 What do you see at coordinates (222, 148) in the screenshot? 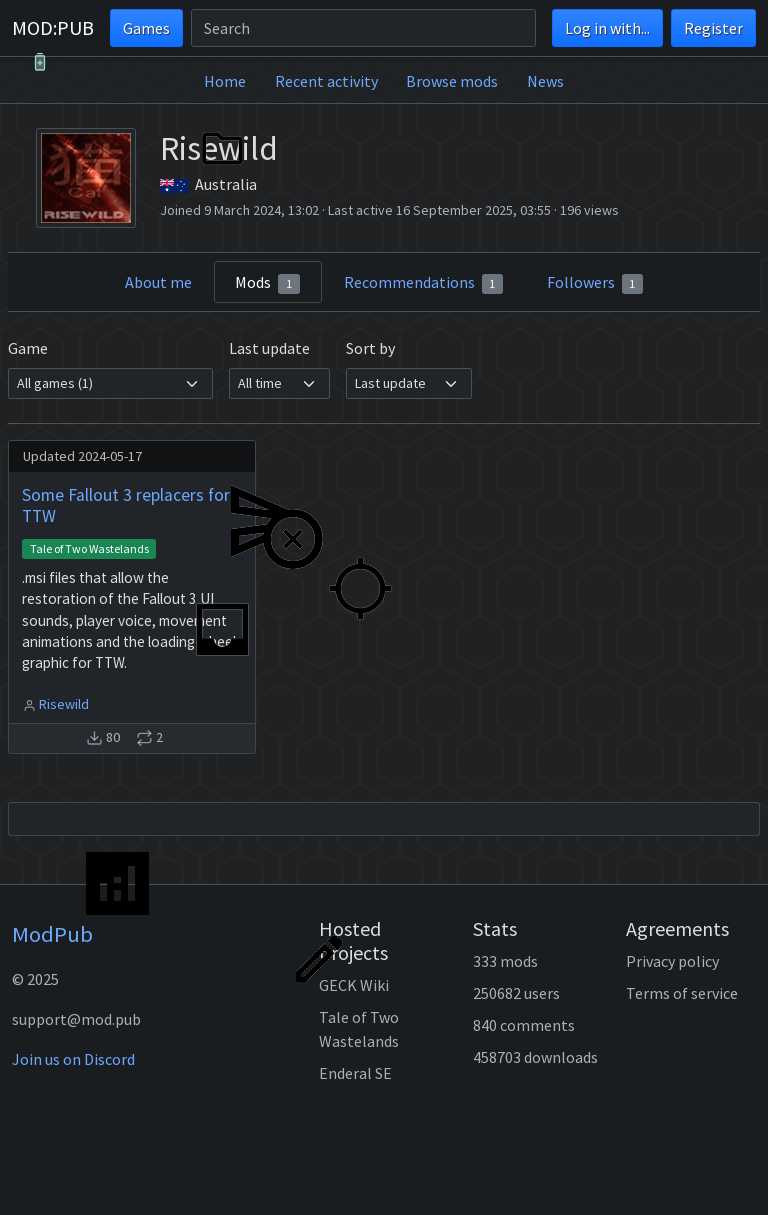
I see `access a folder to view its contents` at bounding box center [222, 148].